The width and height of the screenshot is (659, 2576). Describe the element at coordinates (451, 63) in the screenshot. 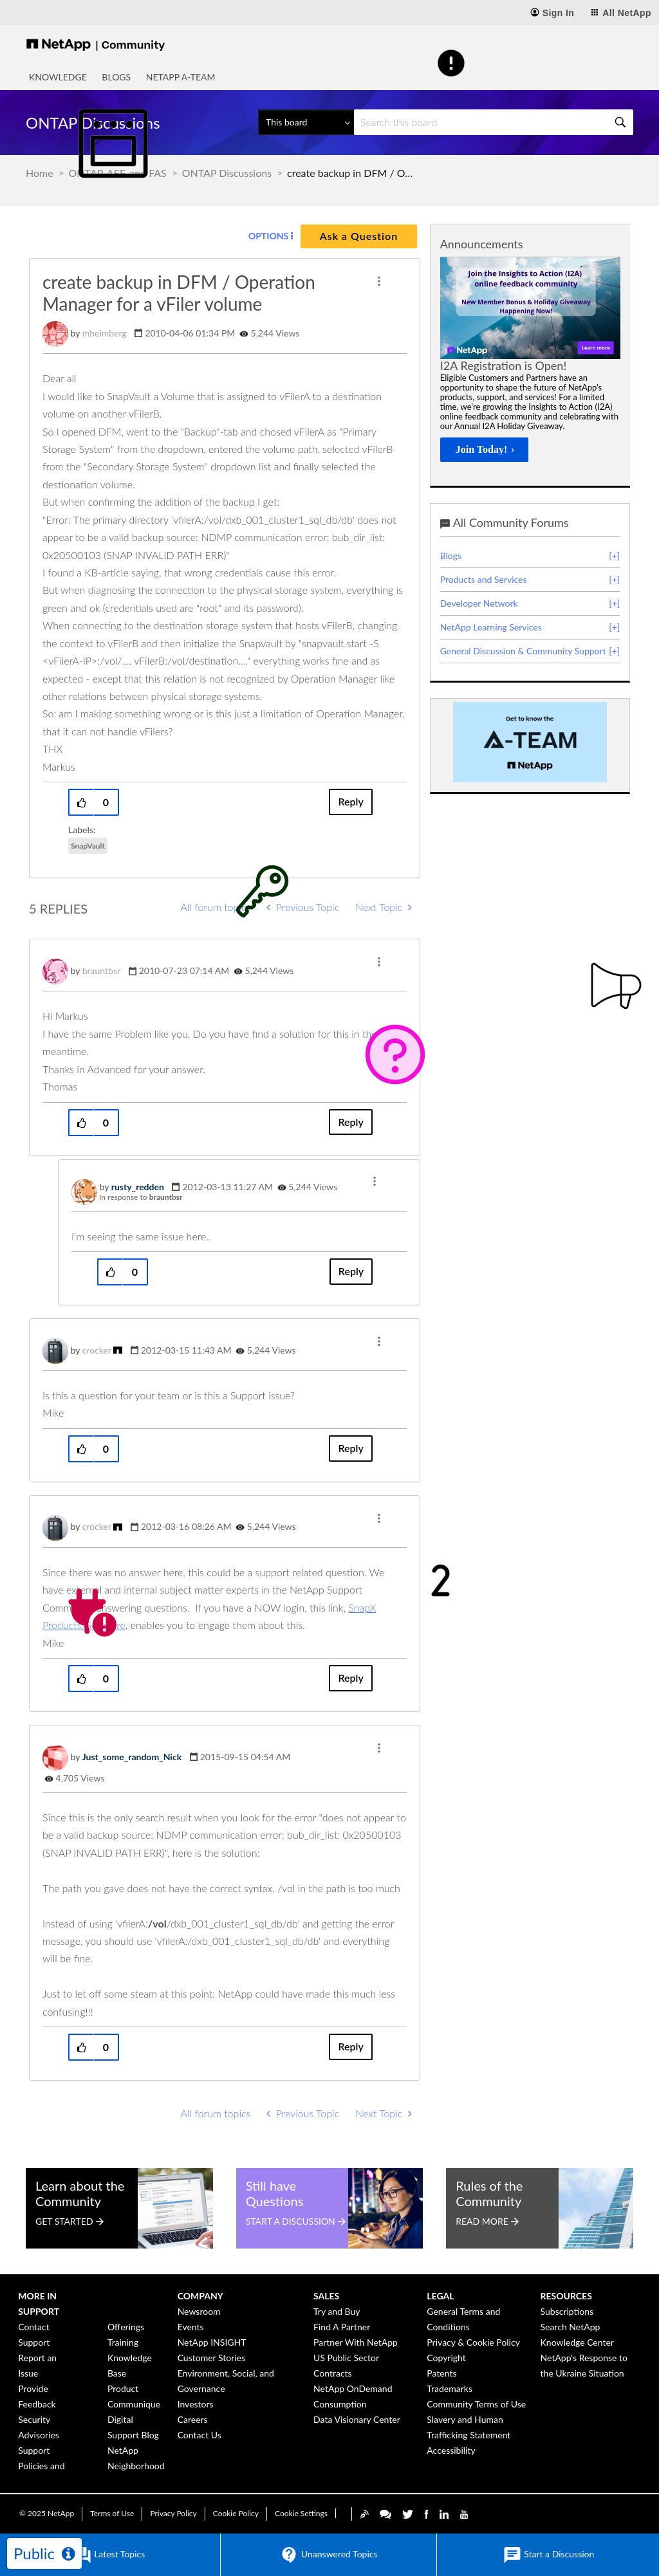

I see `indicates an error or problem has occurred` at that location.